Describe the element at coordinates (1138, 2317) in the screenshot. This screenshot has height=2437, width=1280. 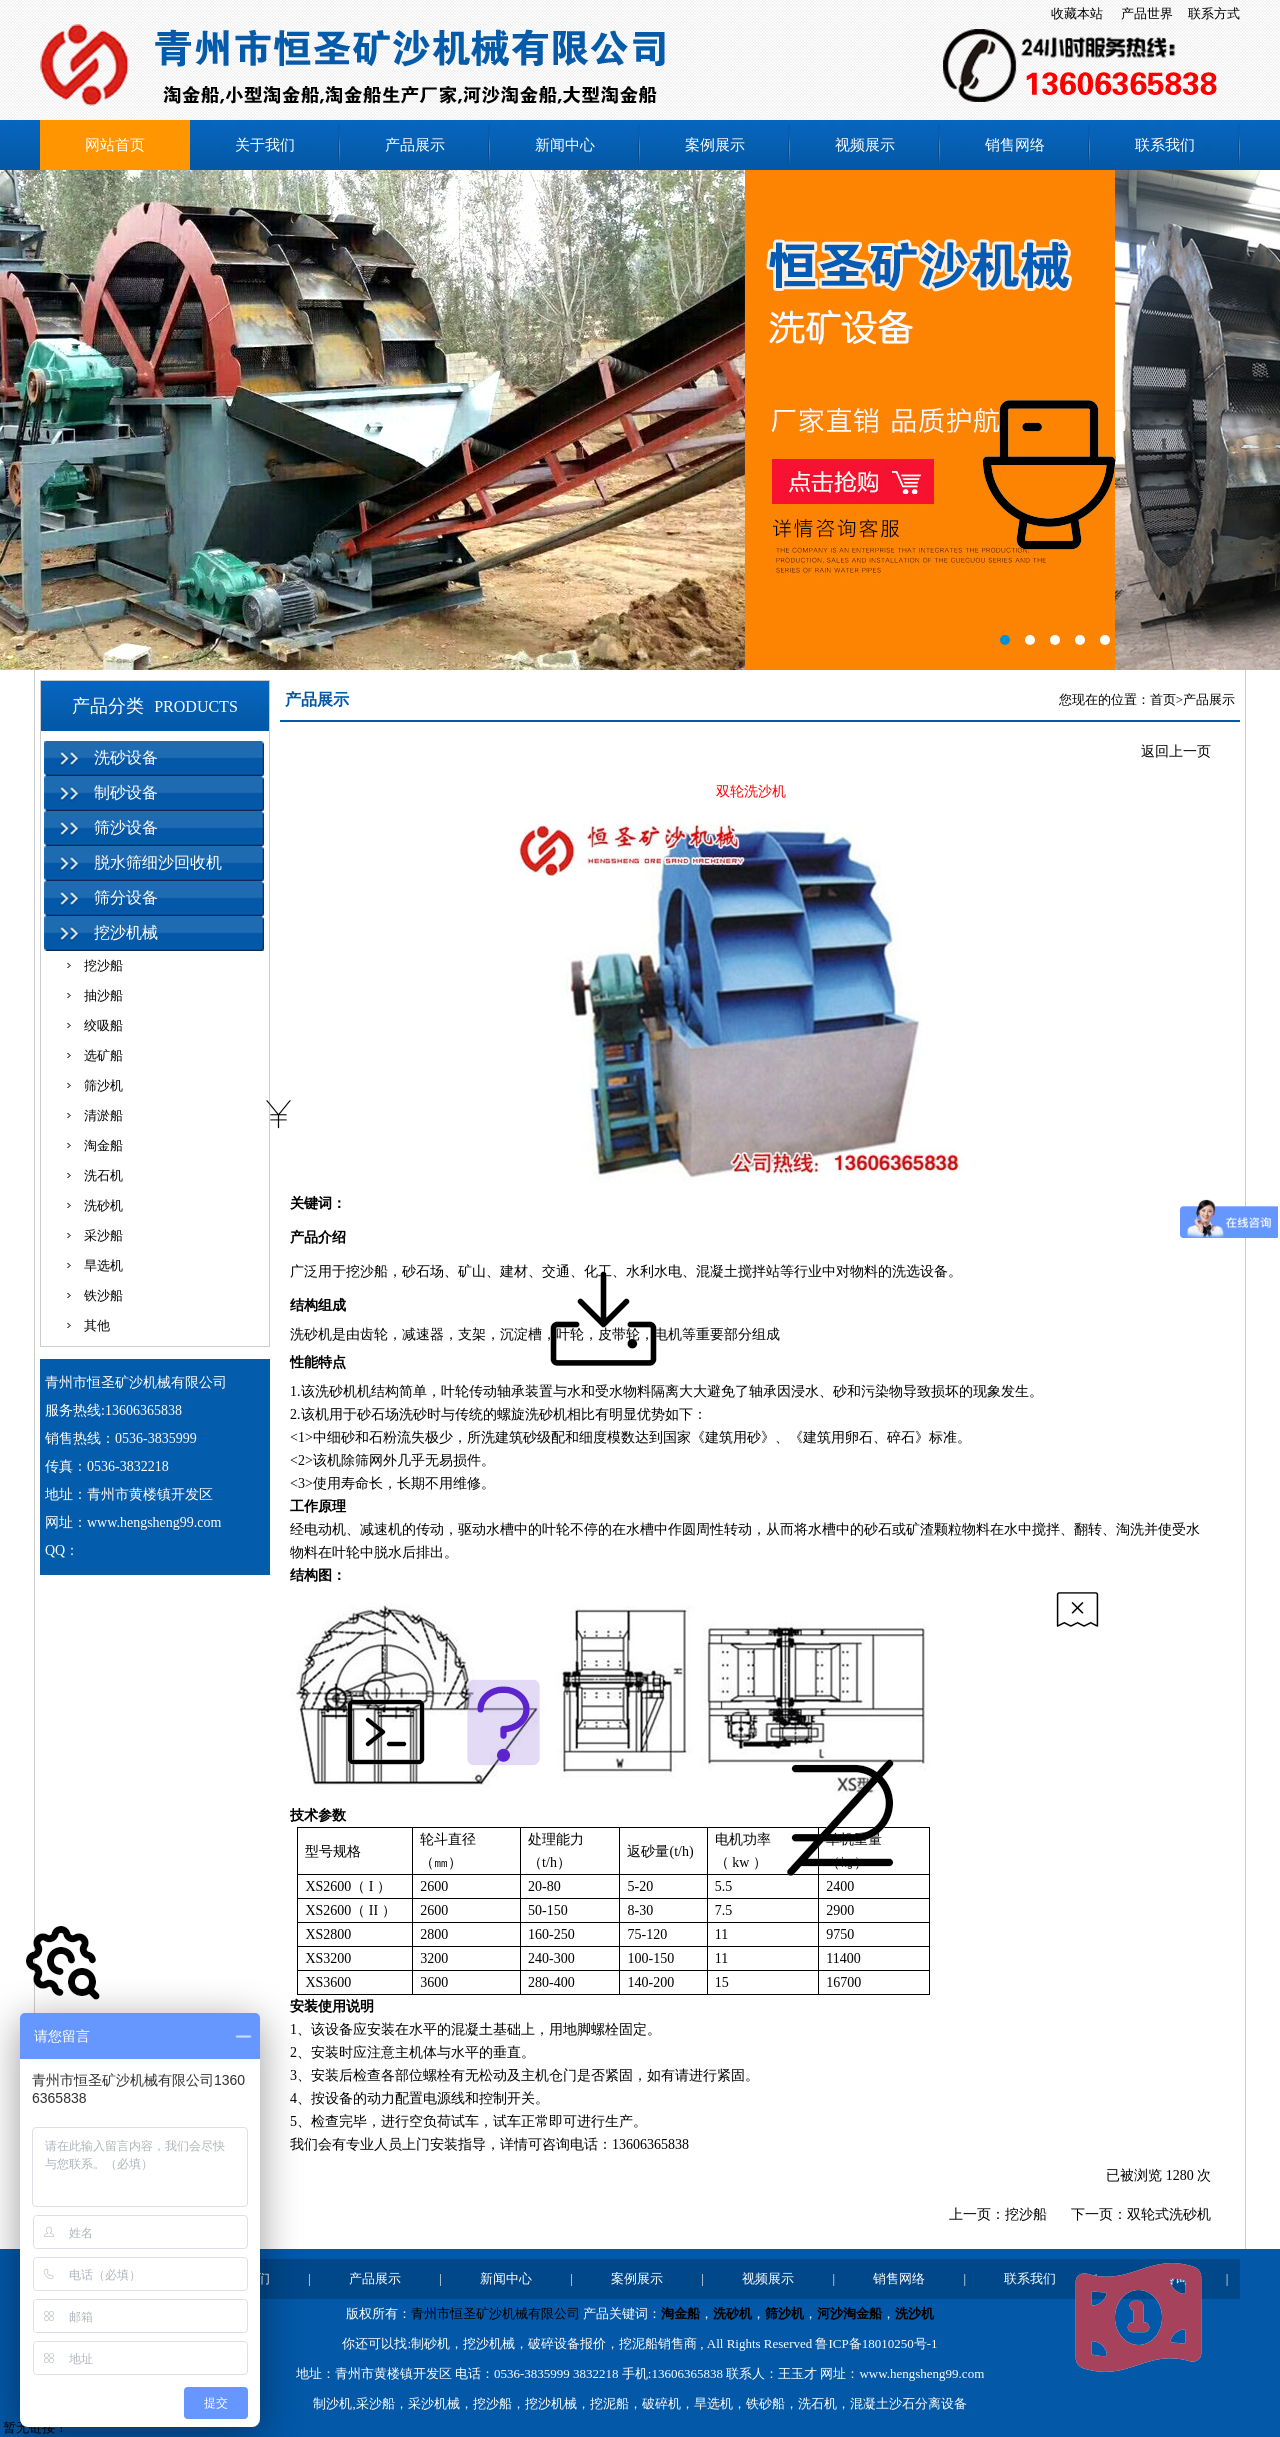
I see `view payment or billing information` at that location.